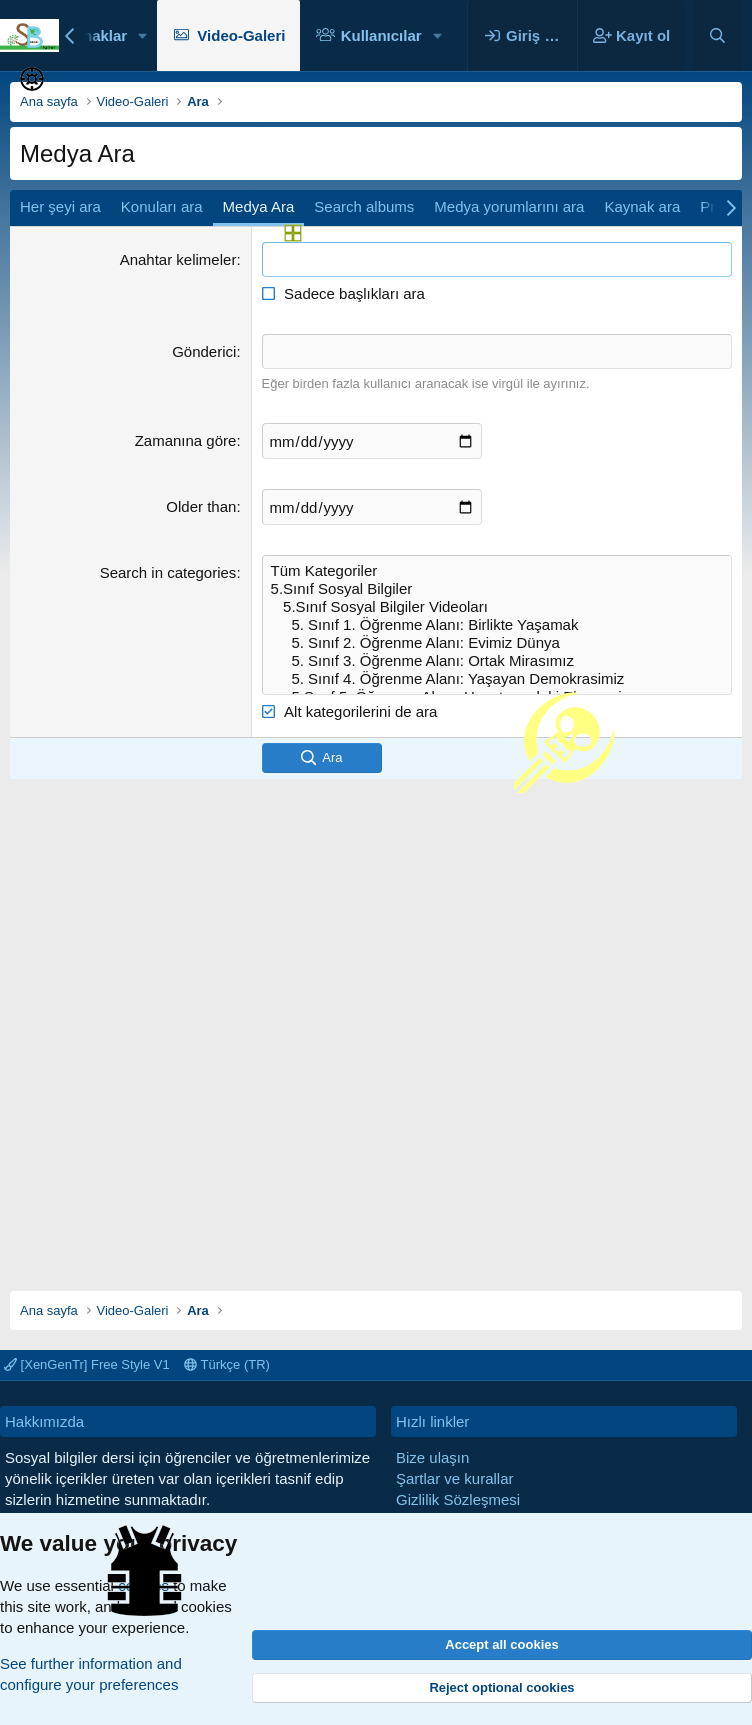 Image resolution: width=752 pixels, height=1725 pixels. What do you see at coordinates (293, 233) in the screenshot?
I see `place a brick or building block` at bounding box center [293, 233].